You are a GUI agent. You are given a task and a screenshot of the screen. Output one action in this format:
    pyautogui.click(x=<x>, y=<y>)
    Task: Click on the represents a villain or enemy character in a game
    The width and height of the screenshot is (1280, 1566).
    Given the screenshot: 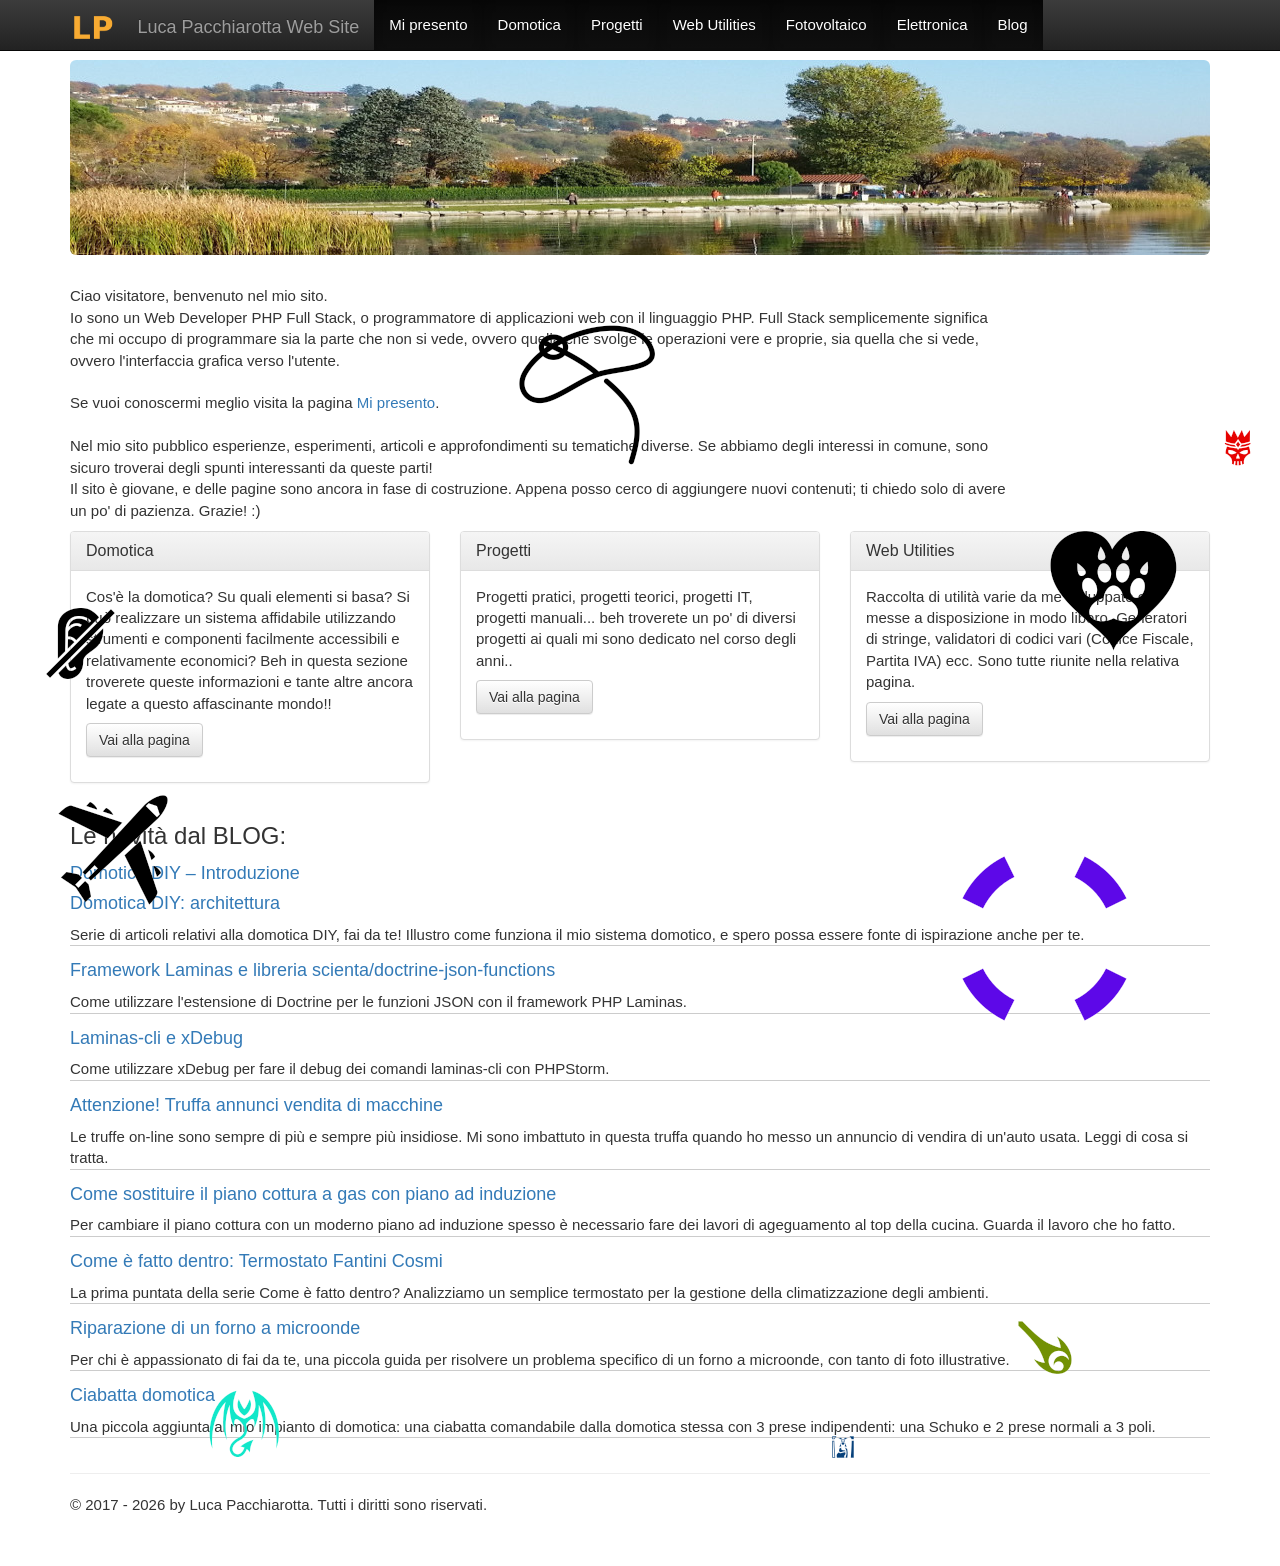 What is the action you would take?
    pyautogui.click(x=244, y=1422)
    